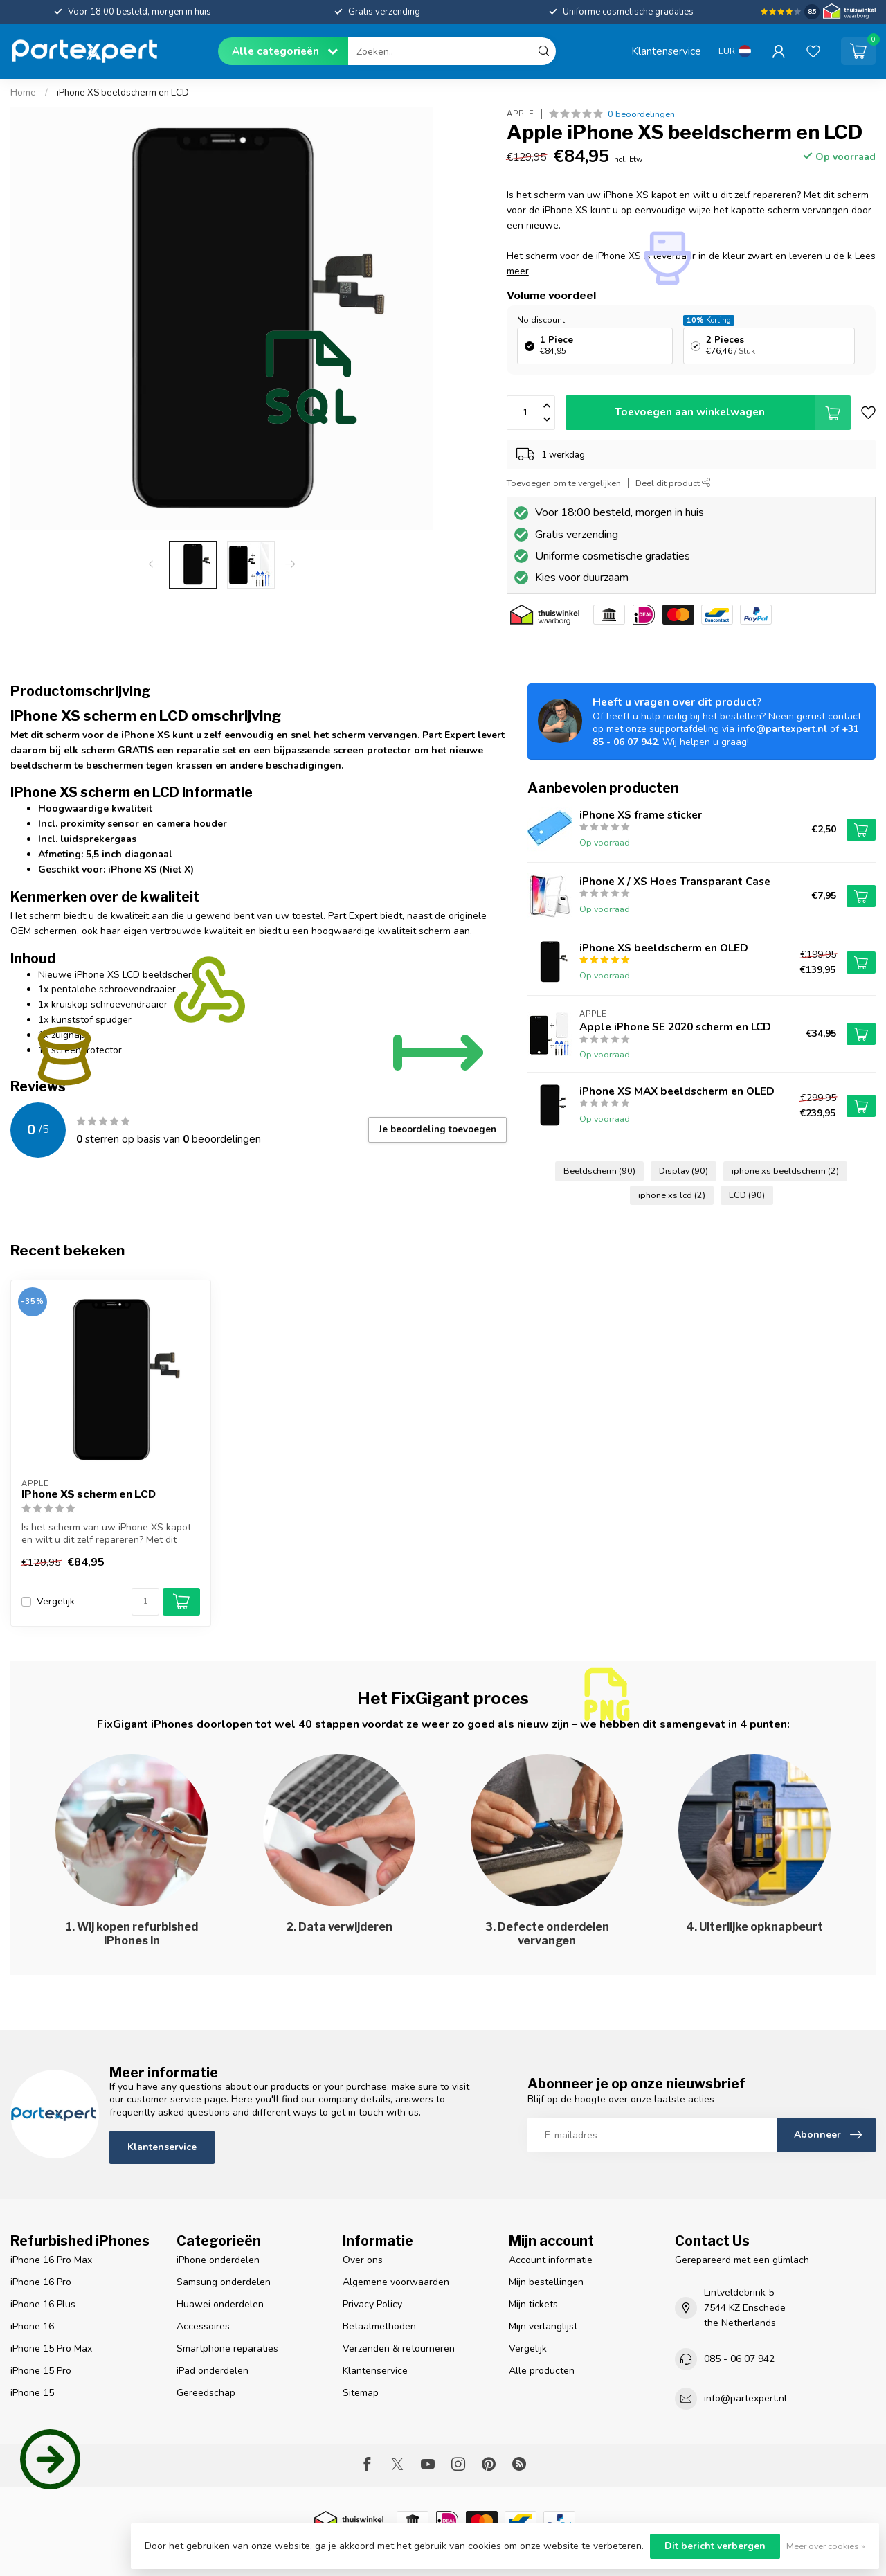 This screenshot has width=886, height=2576. Describe the element at coordinates (50, 2459) in the screenshot. I see `proceed to the next step` at that location.